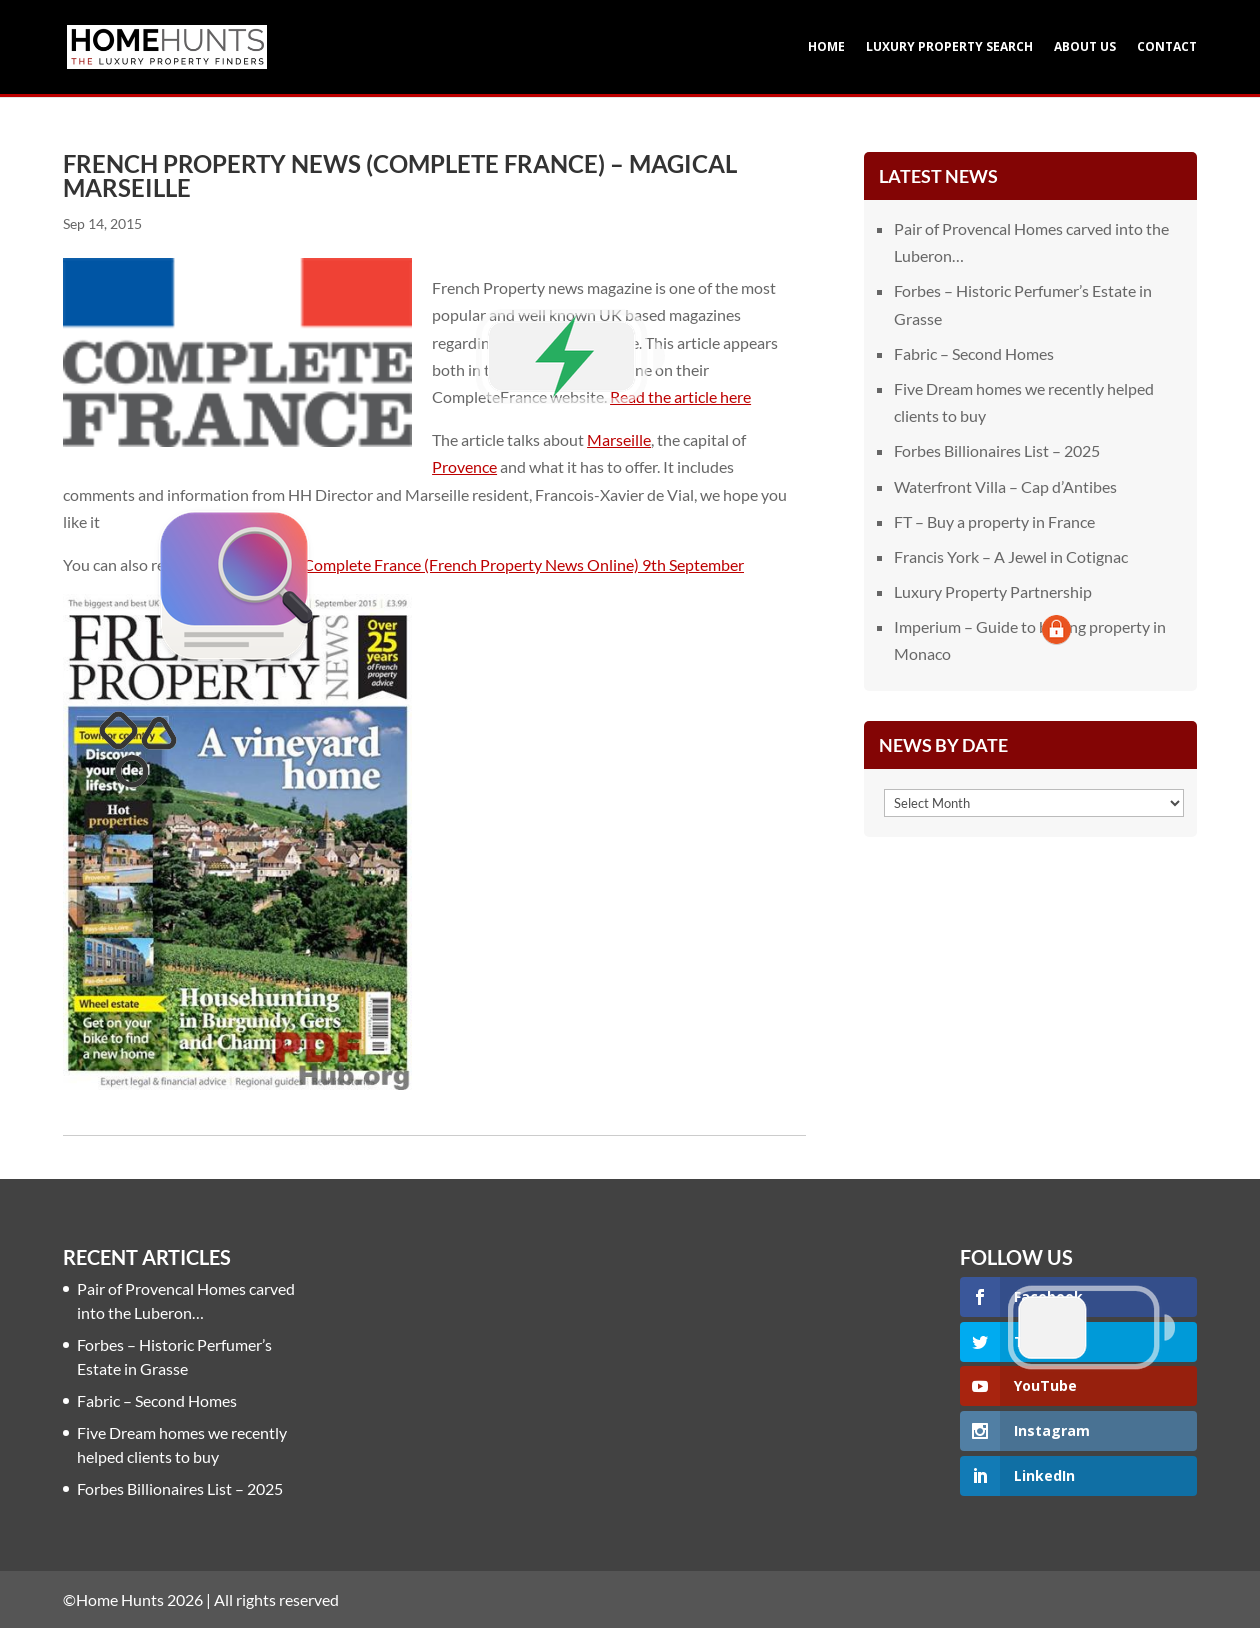 This screenshot has height=1628, width=1260. I want to click on indicates battery at 50% charge, so click(1091, 1327).